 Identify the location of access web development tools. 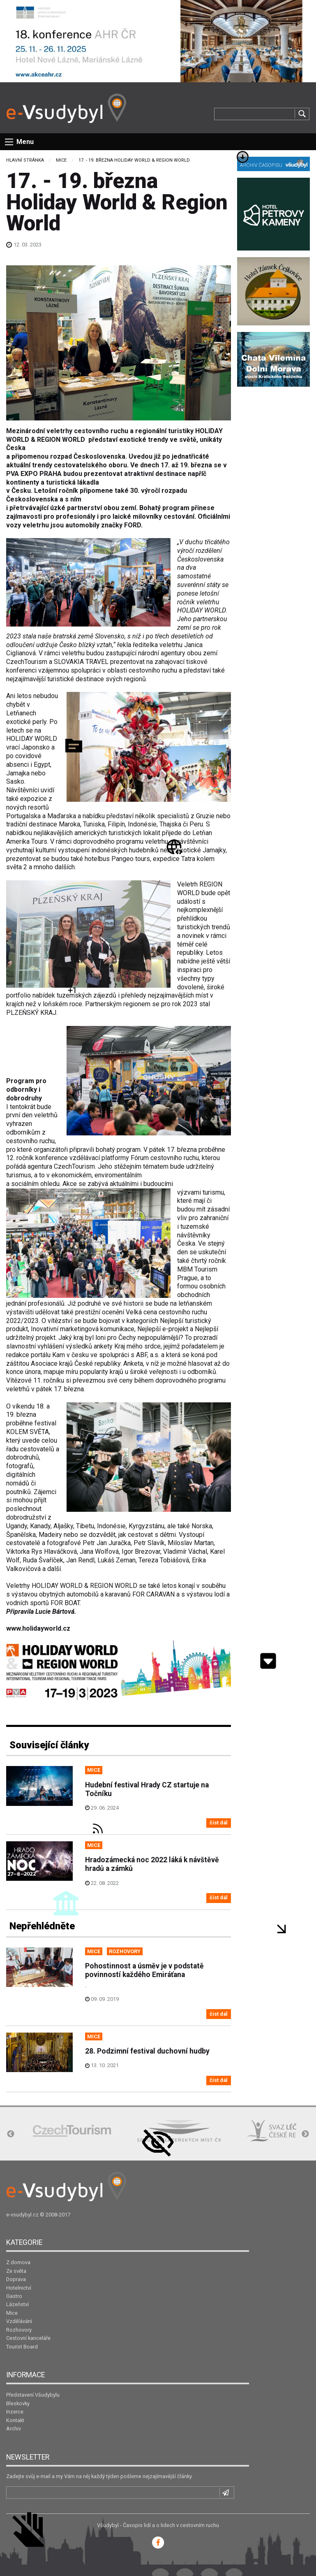
(174, 847).